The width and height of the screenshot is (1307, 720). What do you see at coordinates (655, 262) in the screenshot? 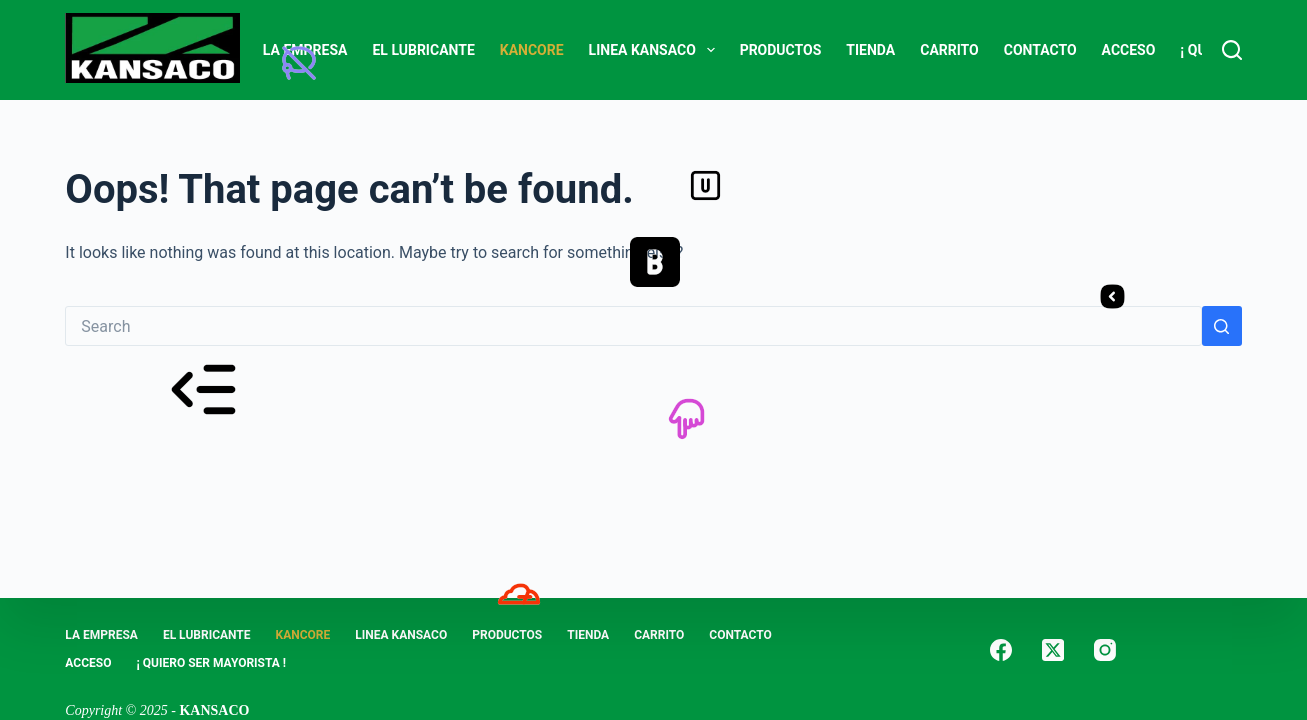
I see `apply bold formatting to text` at bounding box center [655, 262].